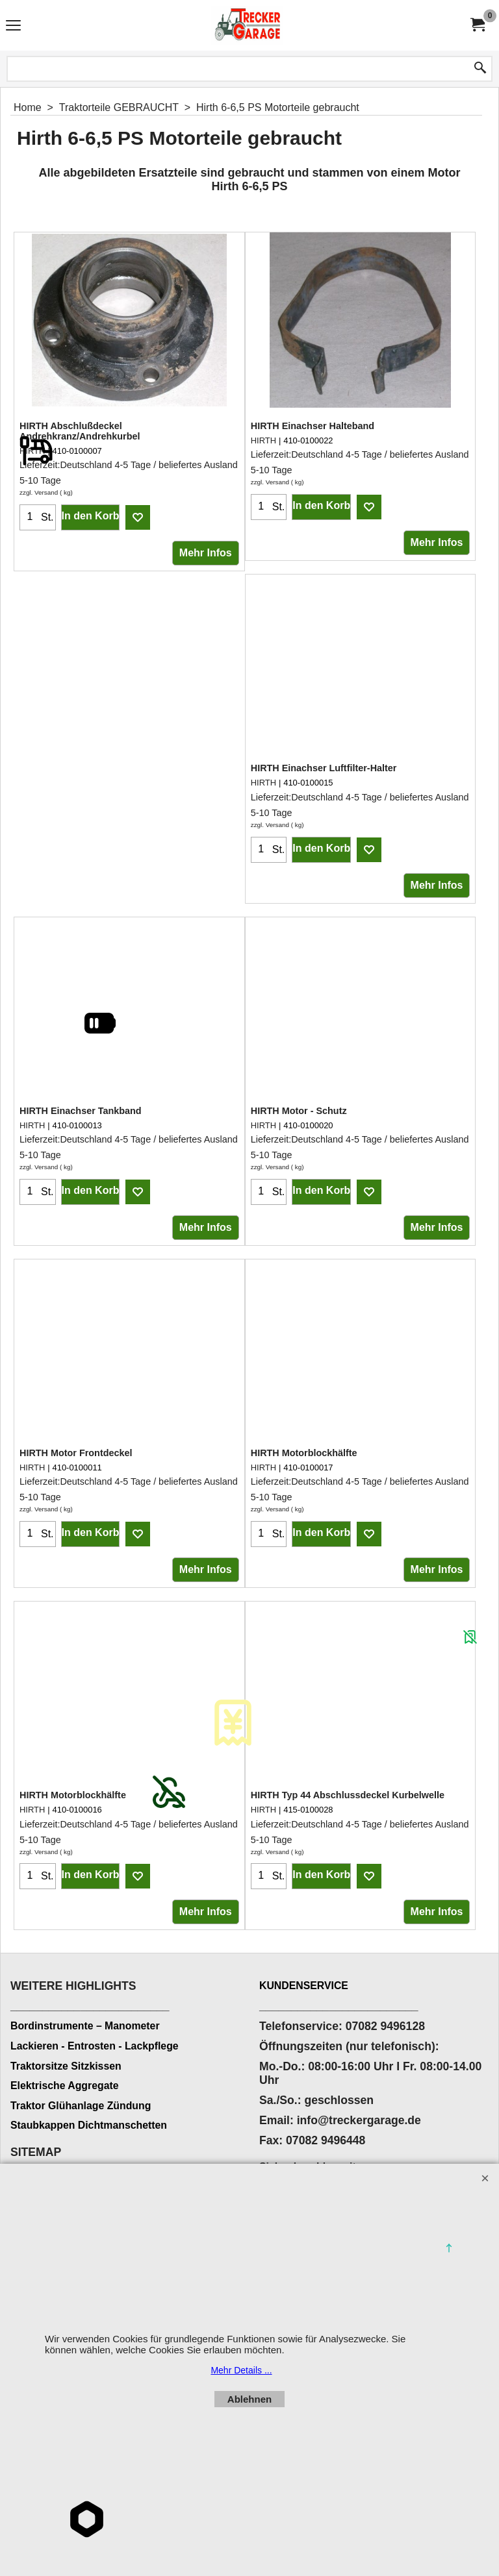  What do you see at coordinates (100, 1023) in the screenshot?
I see `indicates battery level at approximately 50% charge` at bounding box center [100, 1023].